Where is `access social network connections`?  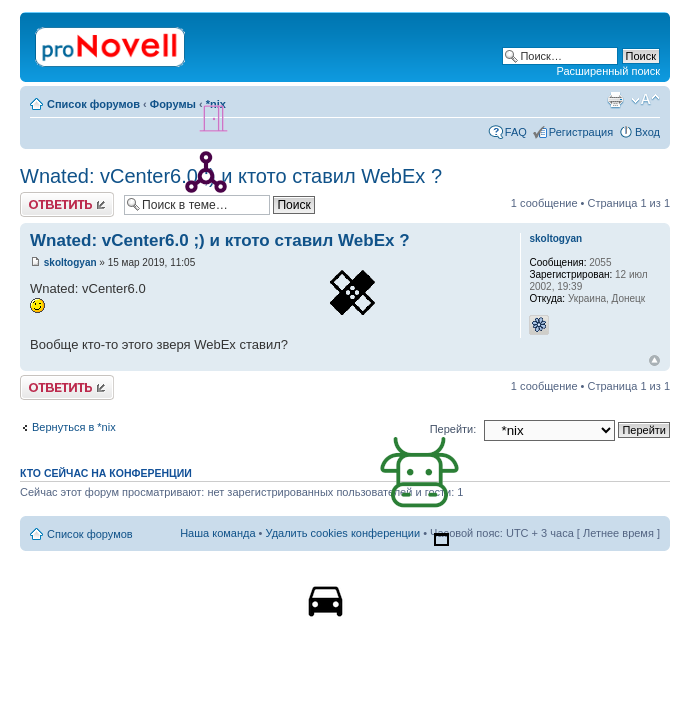
access social network connections is located at coordinates (206, 172).